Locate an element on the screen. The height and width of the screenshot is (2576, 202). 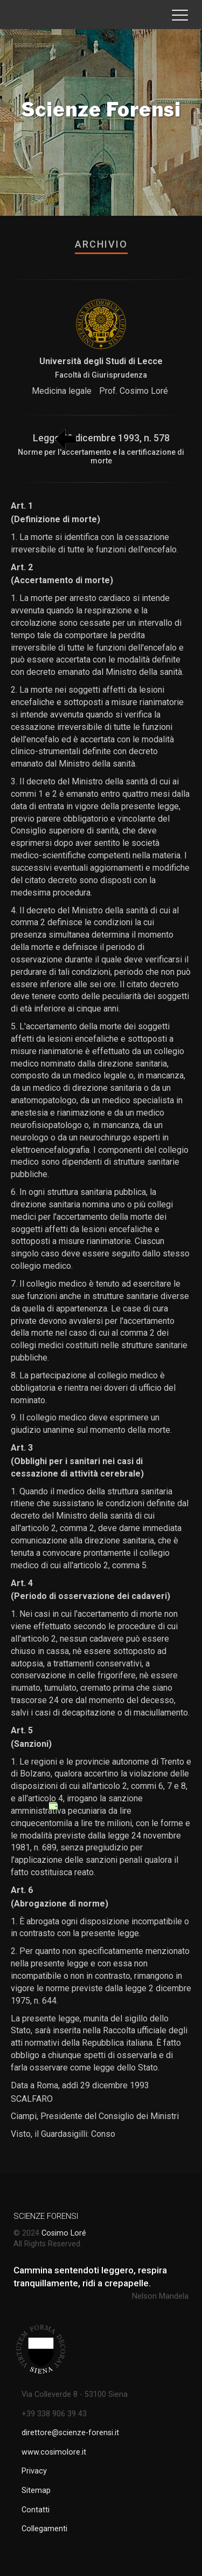
go back to the previous screen is located at coordinates (65, 439).